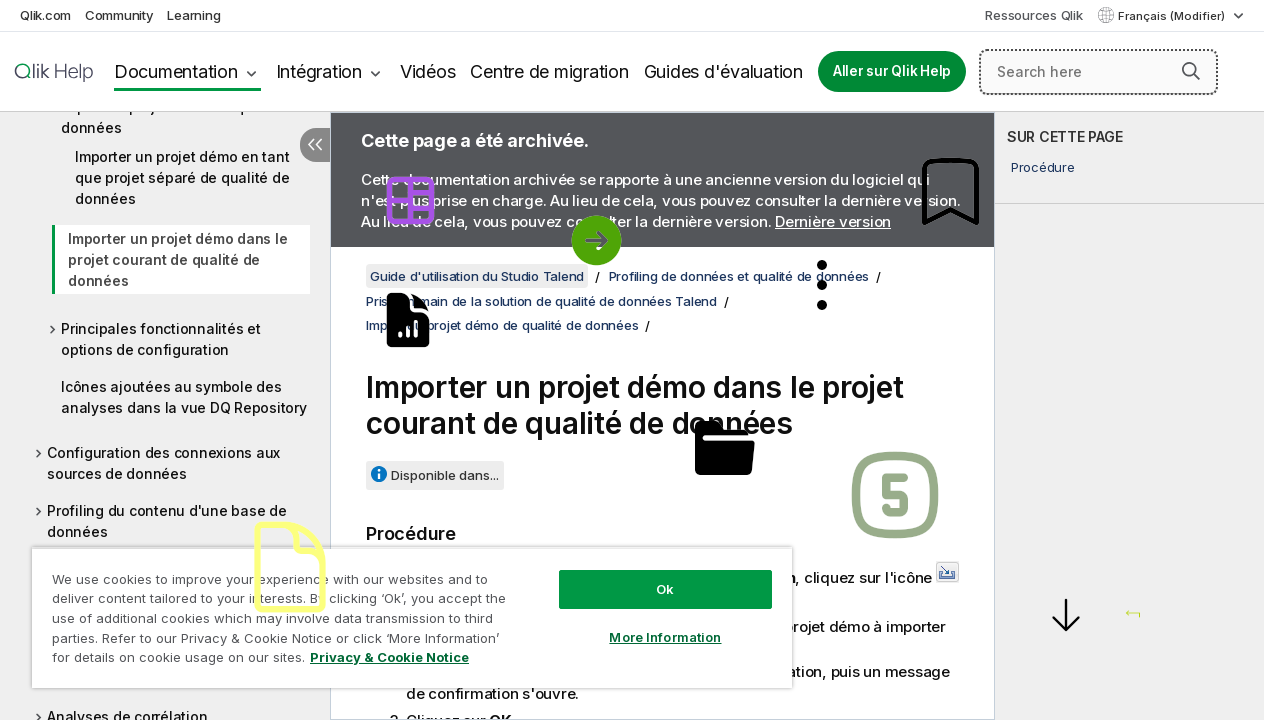 This screenshot has width=1264, height=720. Describe the element at coordinates (408, 320) in the screenshot. I see `view document analytics or statistics` at that location.